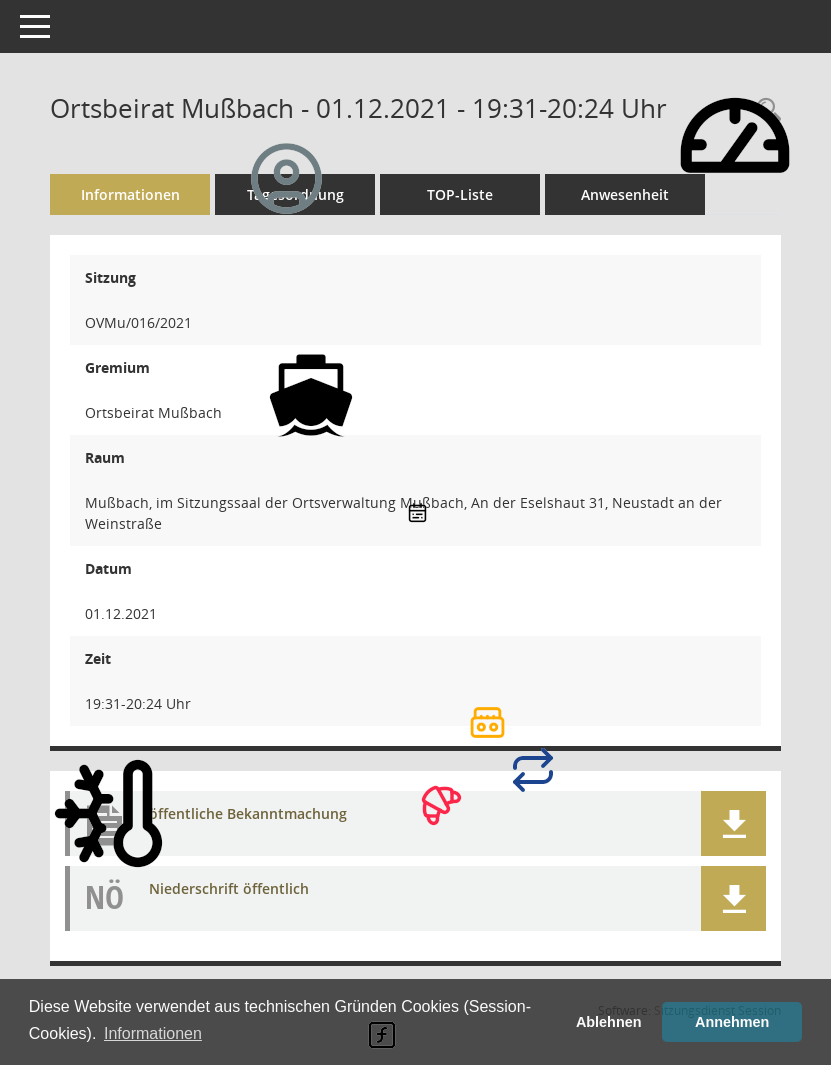 The image size is (831, 1065). I want to click on view performance metrics or speed, so click(735, 141).